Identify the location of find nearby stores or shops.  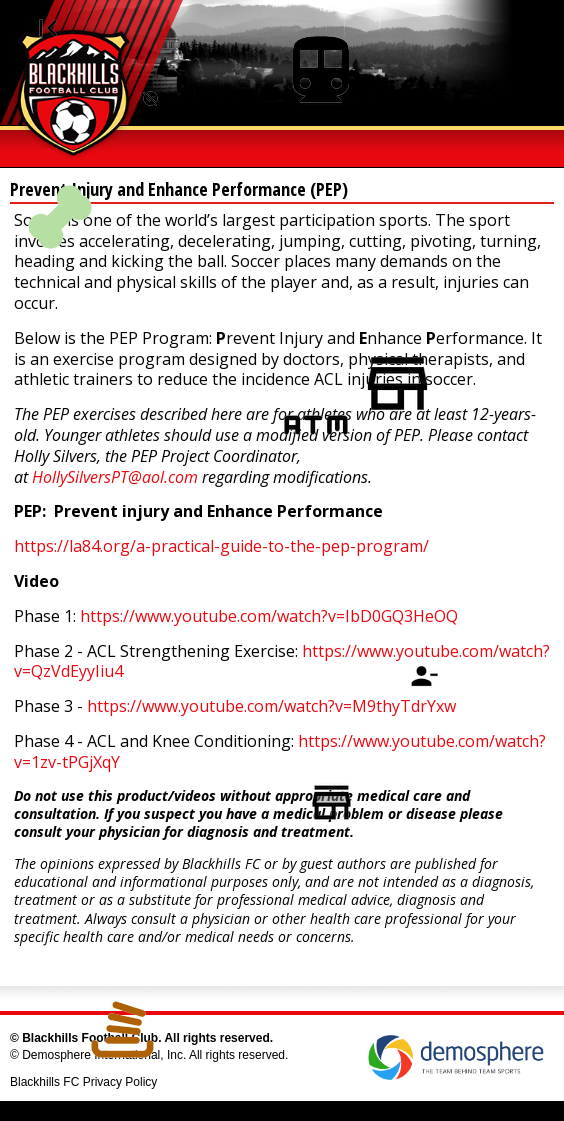
(331, 802).